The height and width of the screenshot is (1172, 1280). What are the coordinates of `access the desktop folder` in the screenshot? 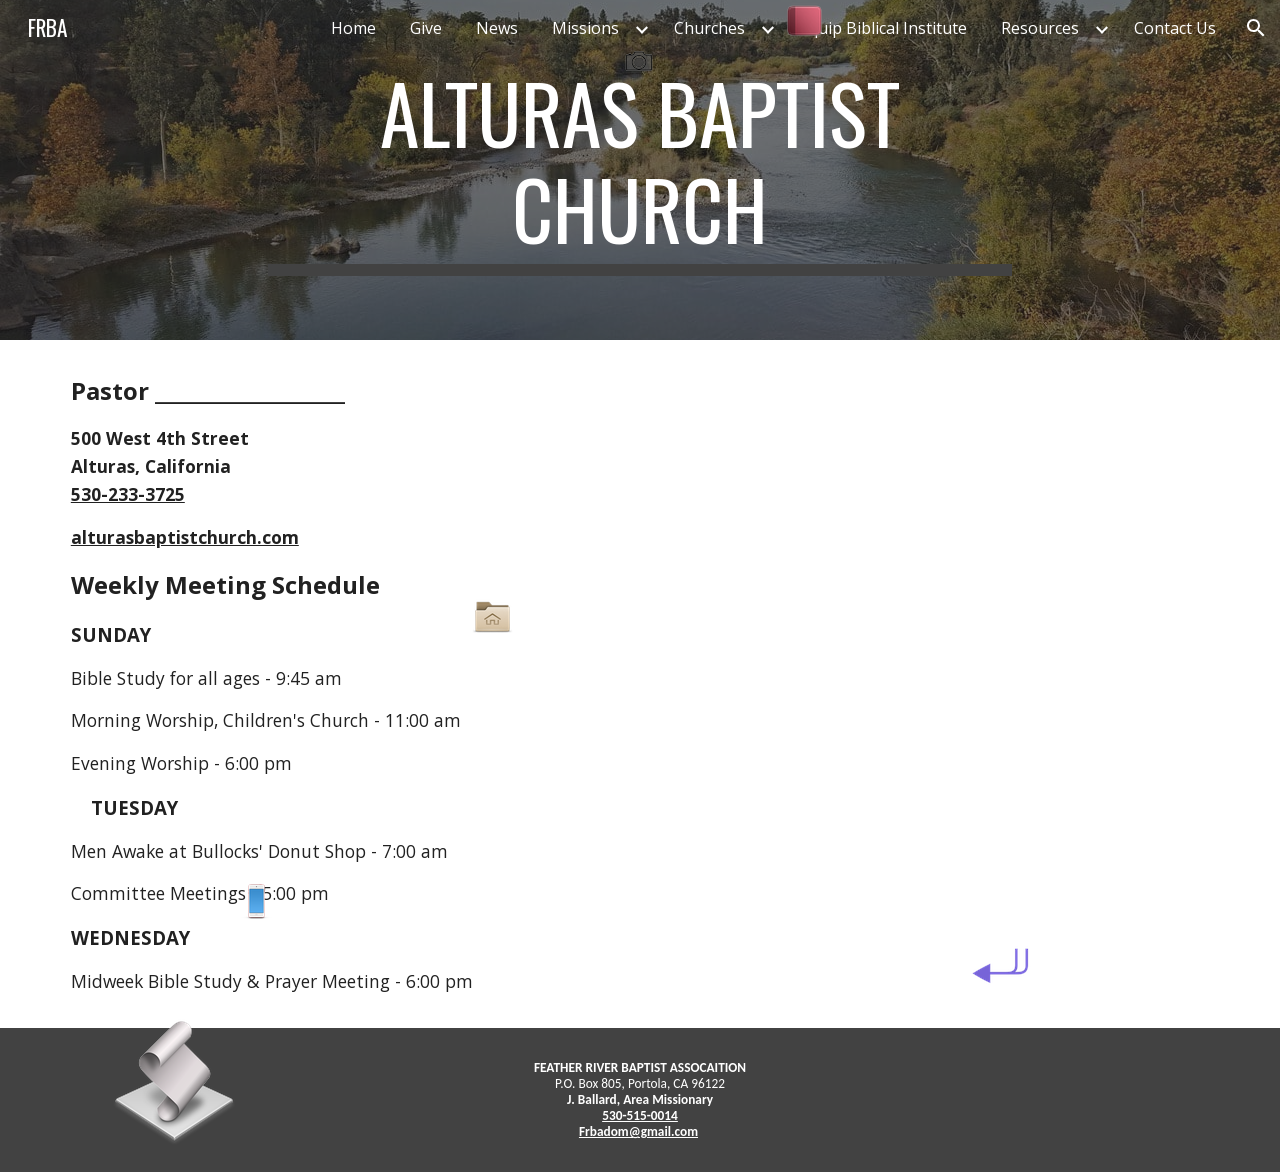 It's located at (804, 19).